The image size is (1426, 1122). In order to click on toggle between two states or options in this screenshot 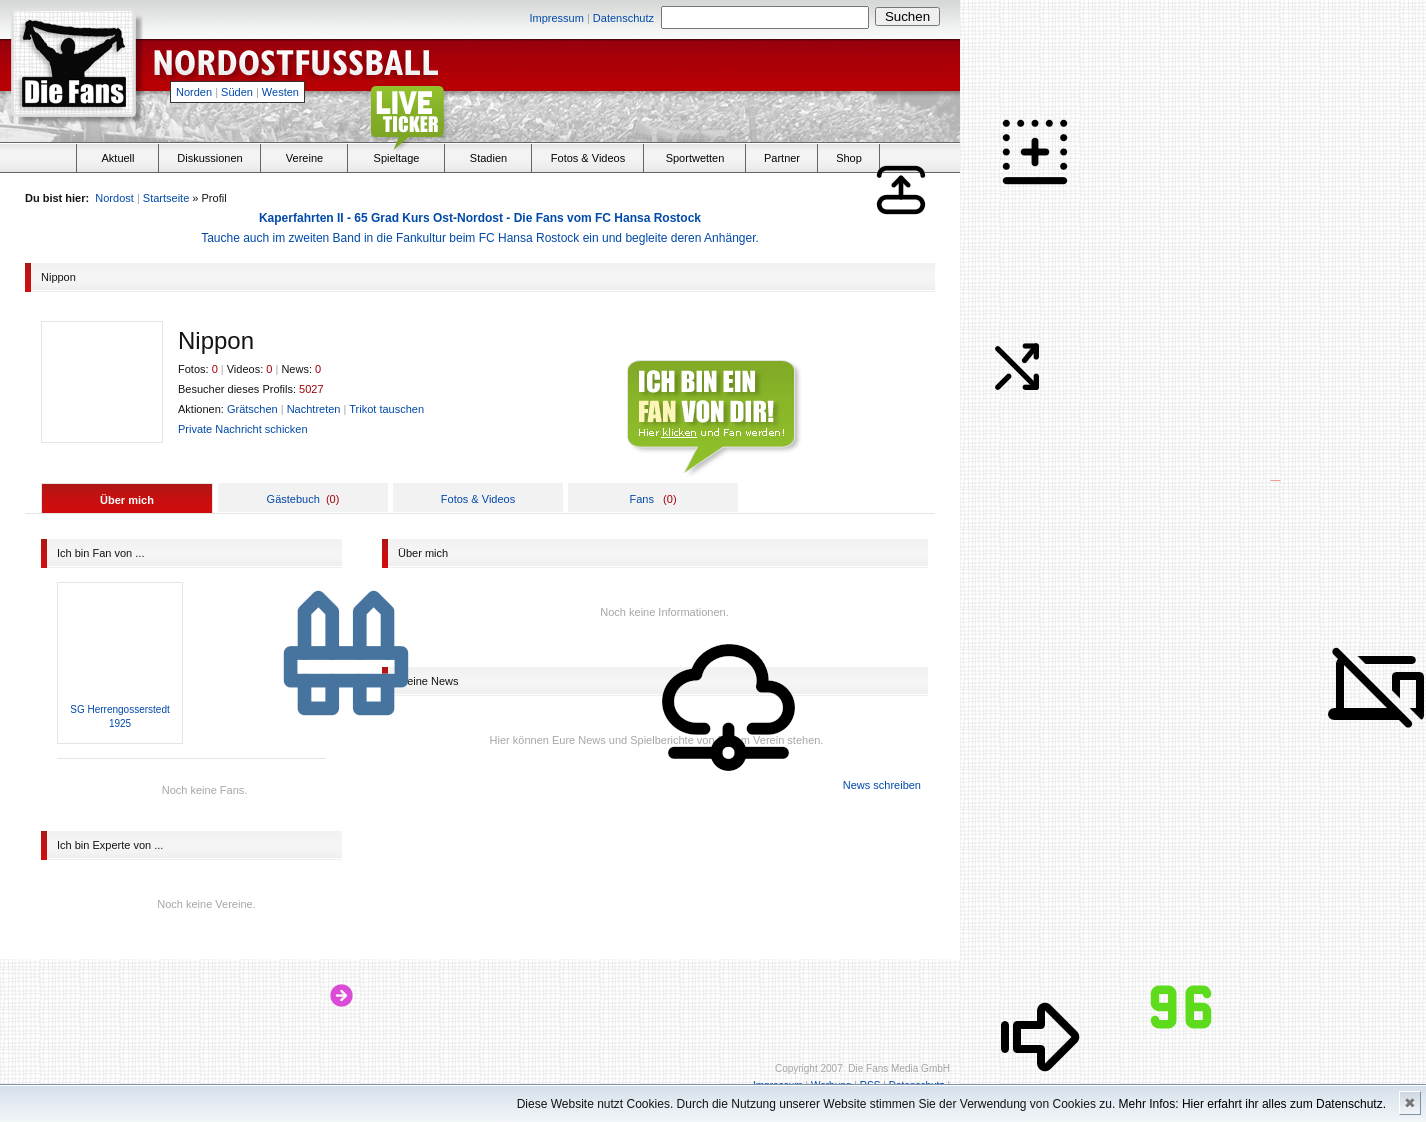, I will do `click(1017, 368)`.